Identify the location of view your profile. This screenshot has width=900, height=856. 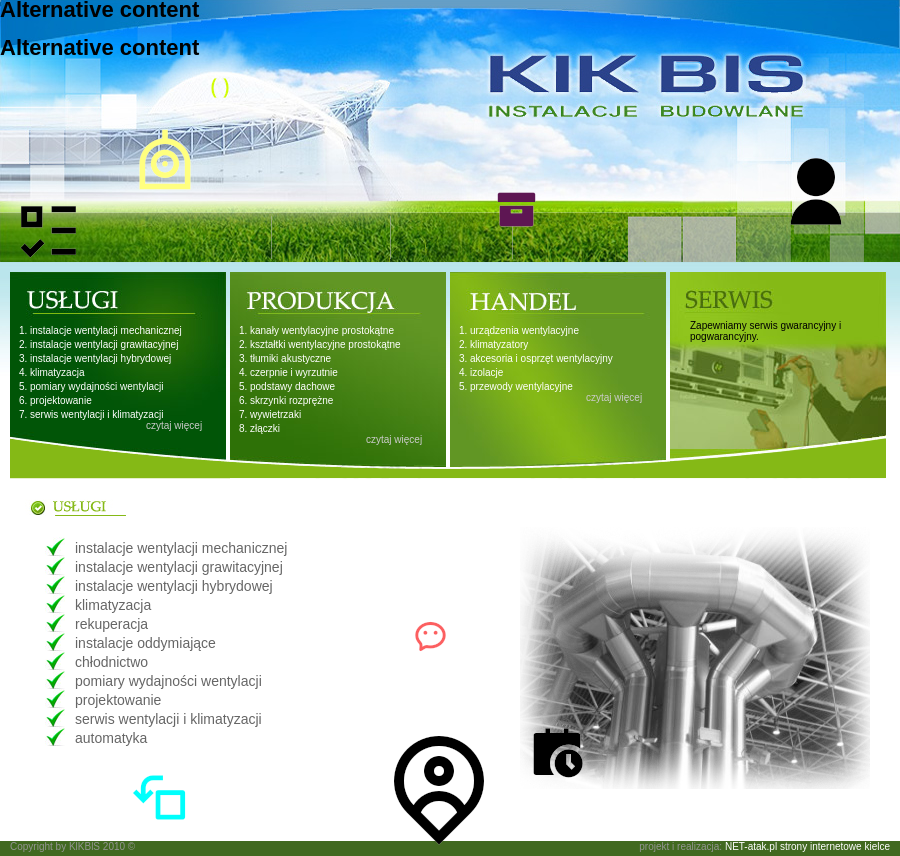
(816, 193).